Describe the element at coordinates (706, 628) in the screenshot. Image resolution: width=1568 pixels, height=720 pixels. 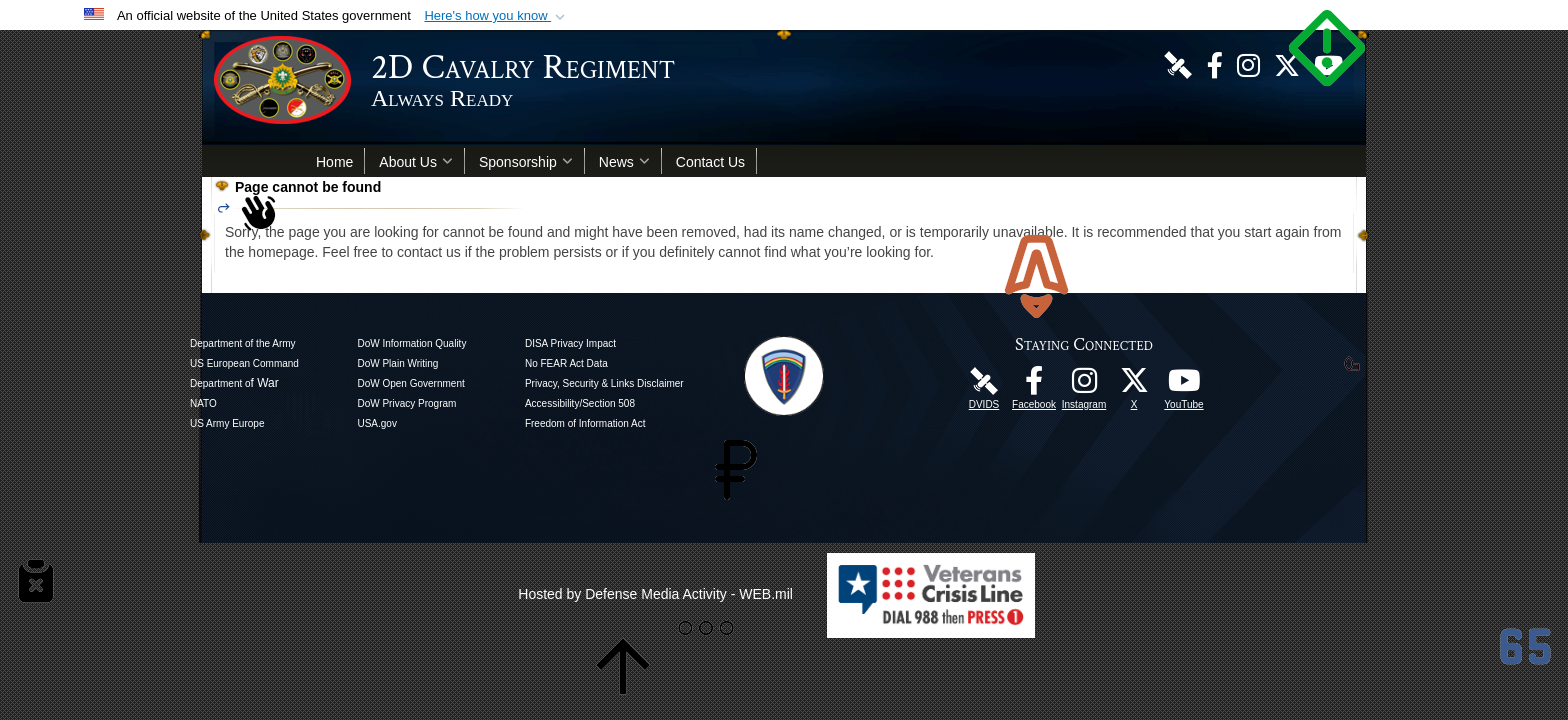
I see `open more options menu` at that location.